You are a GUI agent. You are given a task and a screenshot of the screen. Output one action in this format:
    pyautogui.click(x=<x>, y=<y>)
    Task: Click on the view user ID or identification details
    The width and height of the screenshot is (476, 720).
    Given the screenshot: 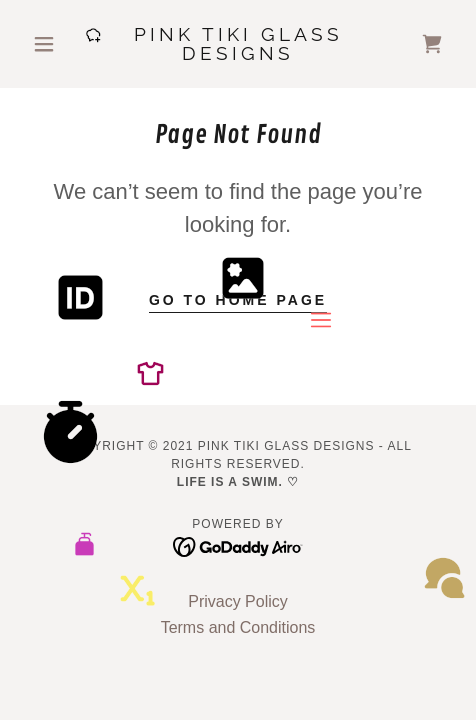 What is the action you would take?
    pyautogui.click(x=80, y=297)
    